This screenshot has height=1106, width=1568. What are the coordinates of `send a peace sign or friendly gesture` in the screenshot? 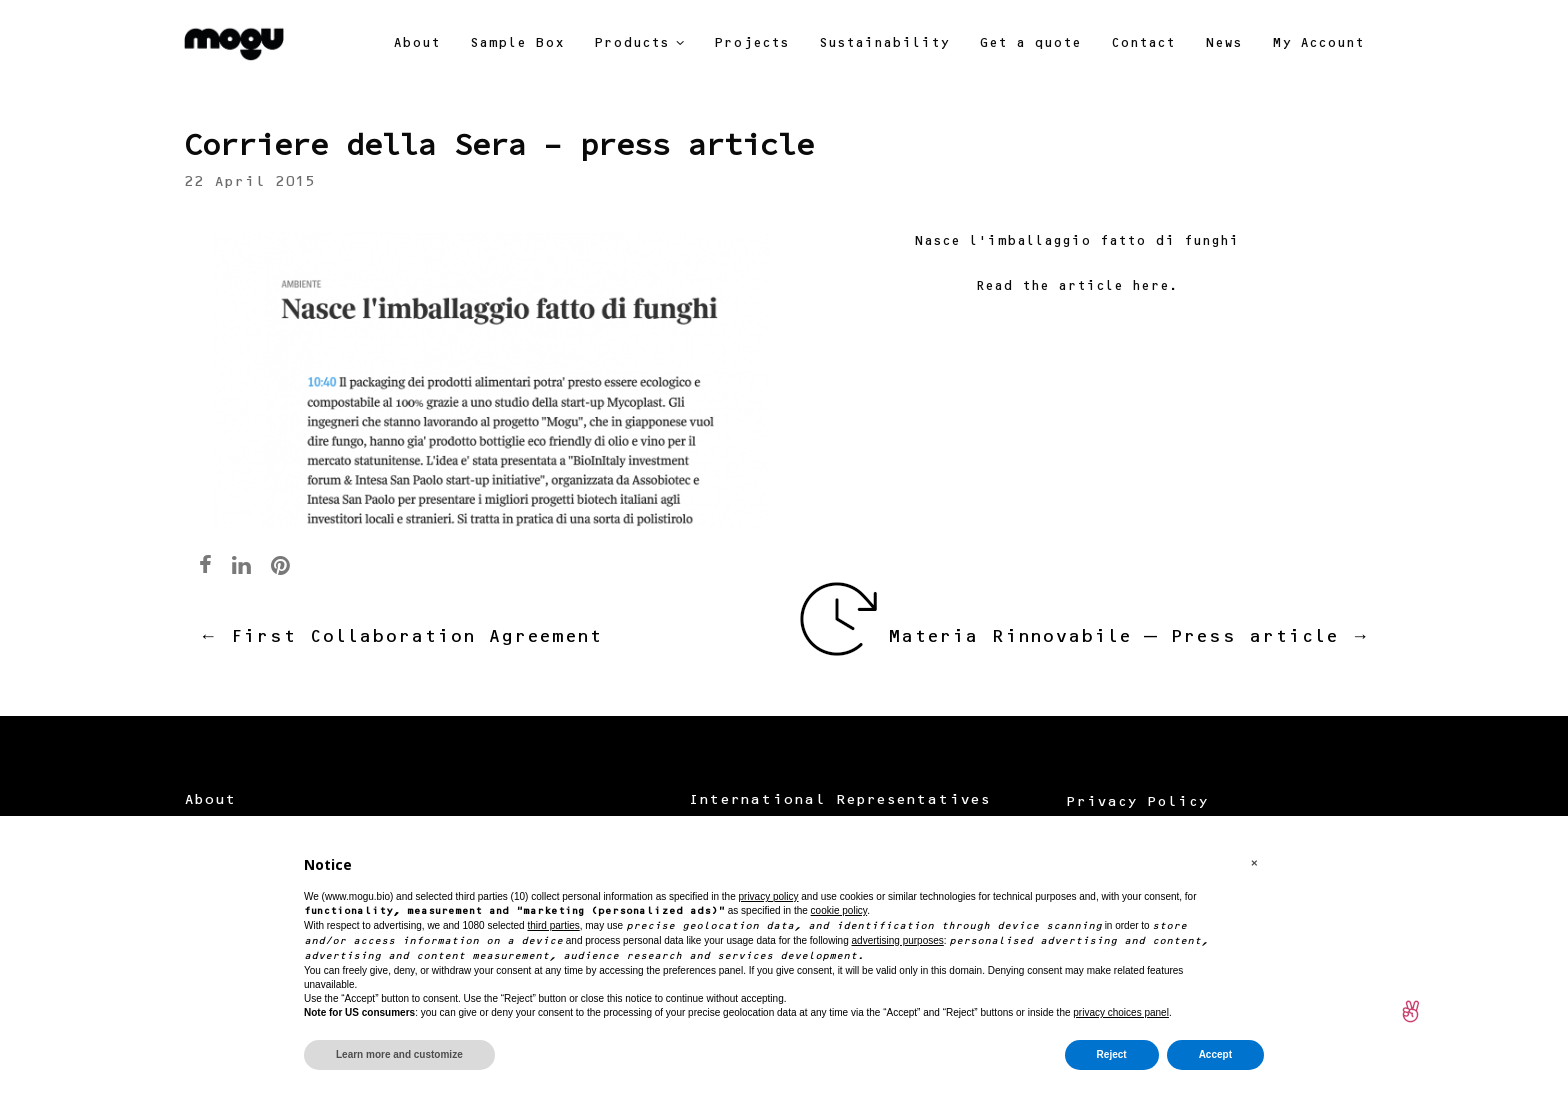 It's located at (1410, 1011).